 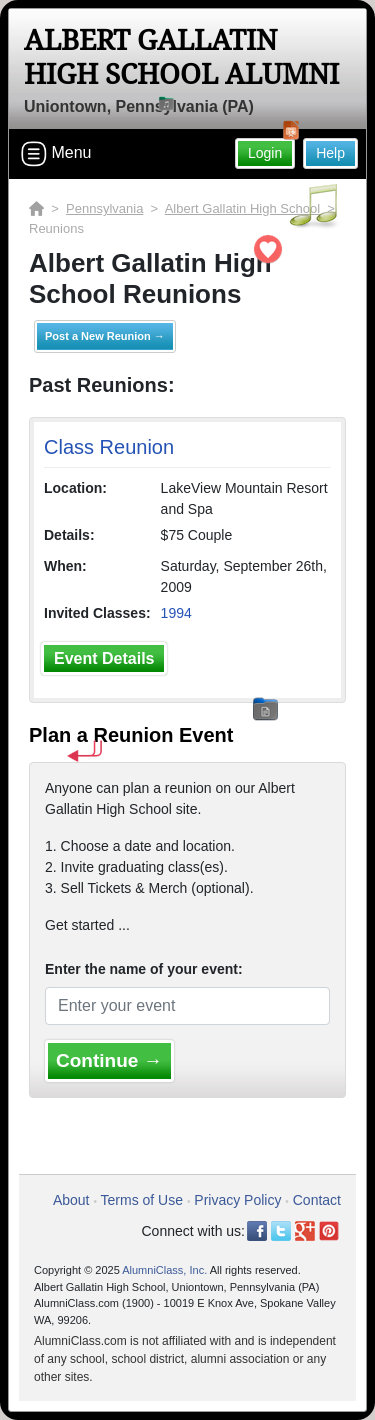 I want to click on open your documents folder, so click(x=265, y=708).